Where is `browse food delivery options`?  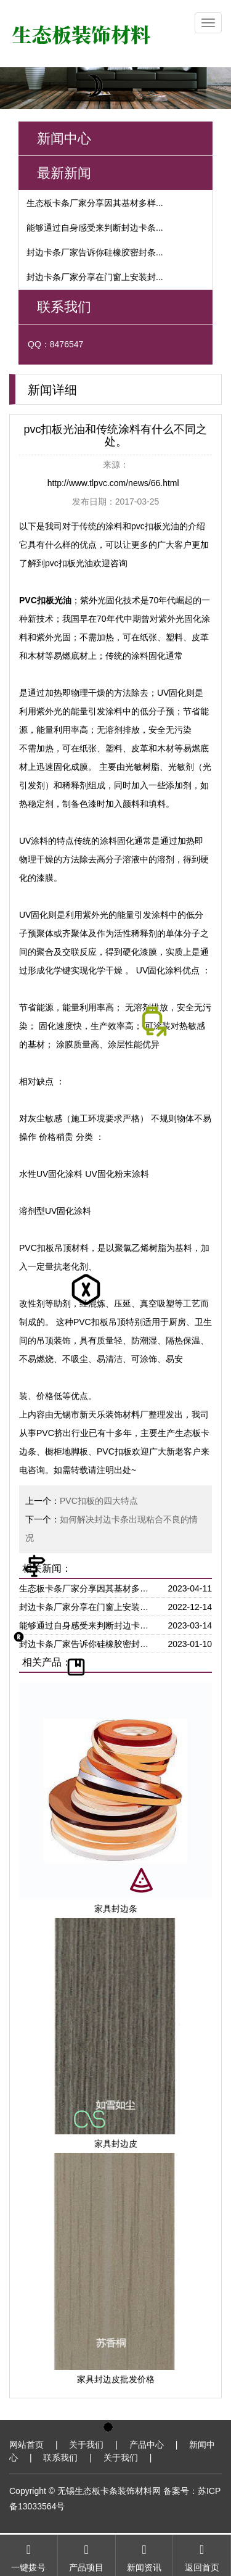
browse food delivery options is located at coordinates (141, 1880).